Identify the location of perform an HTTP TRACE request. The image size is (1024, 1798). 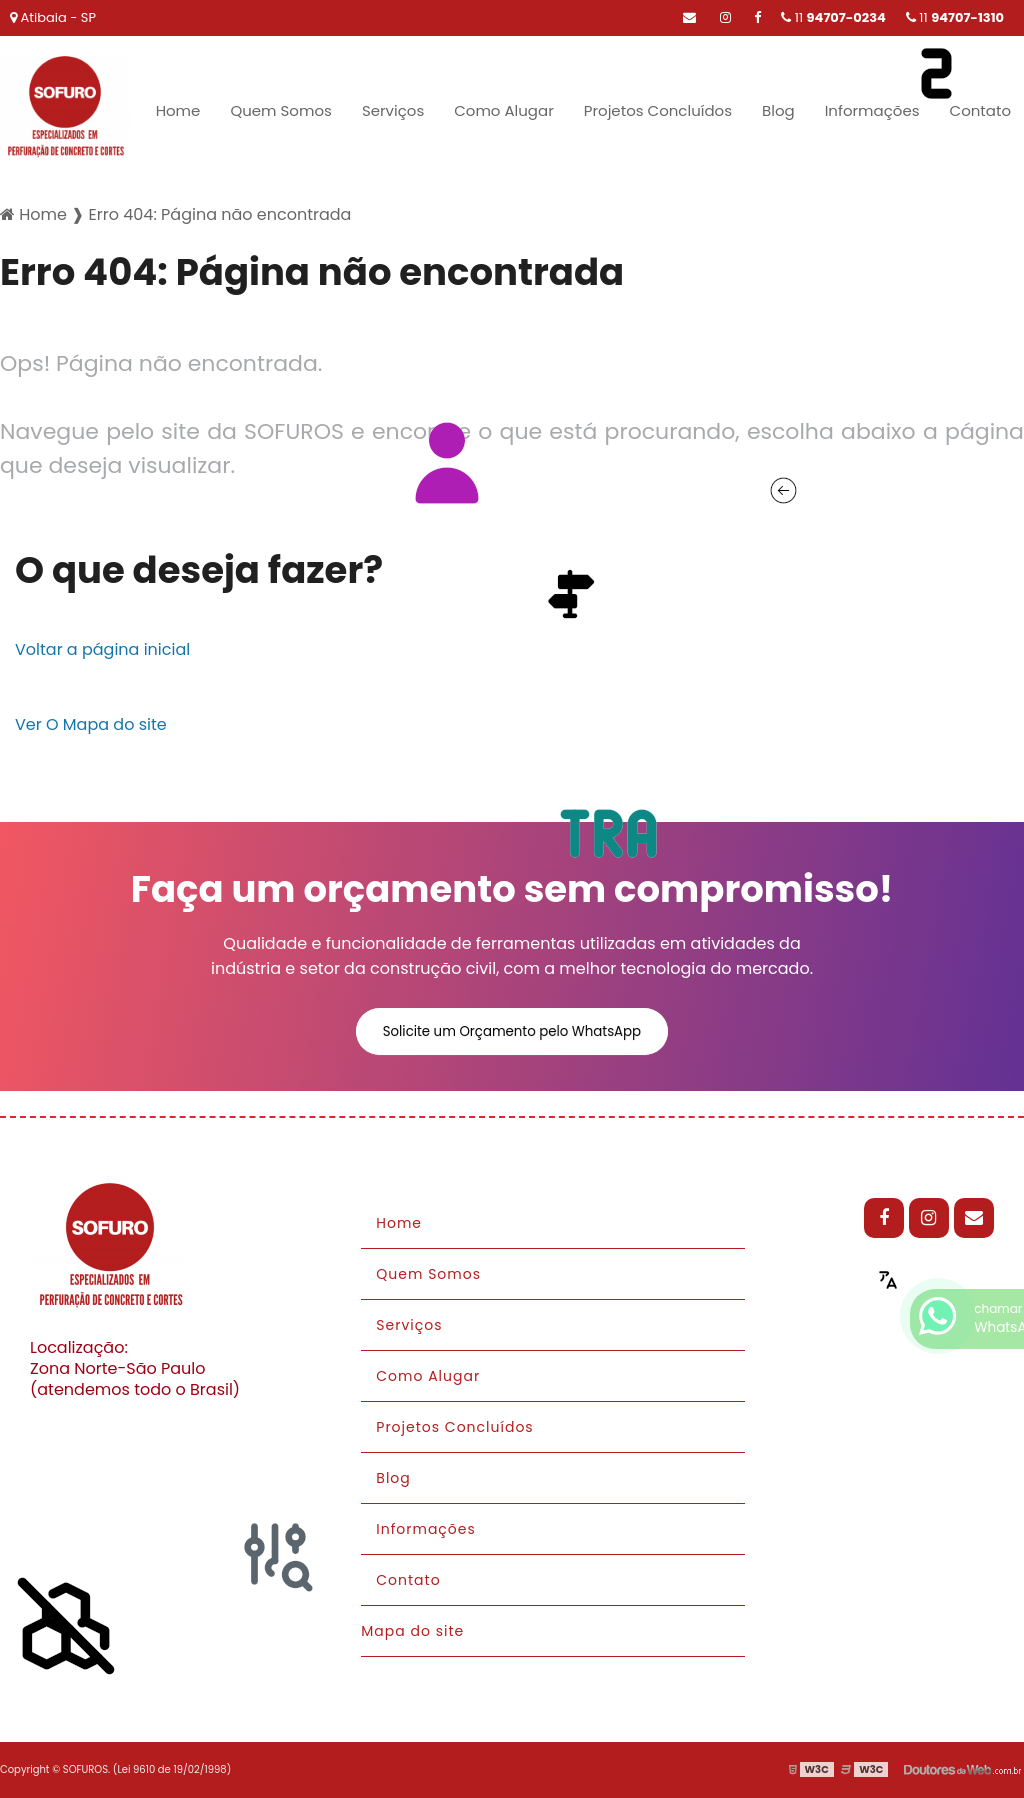
(608, 833).